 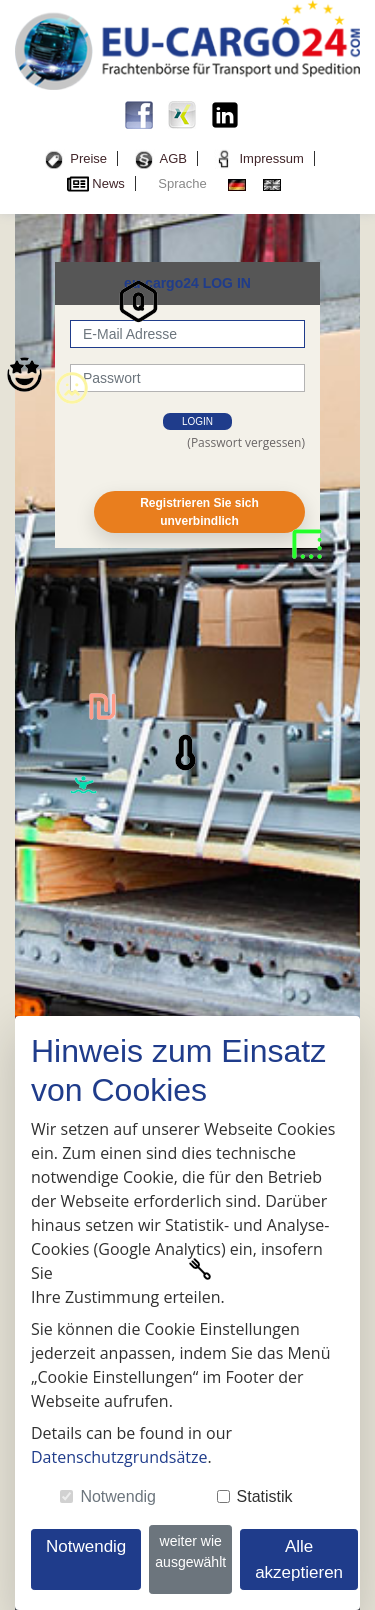 What do you see at coordinates (307, 544) in the screenshot?
I see `apply border to top and left edges` at bounding box center [307, 544].